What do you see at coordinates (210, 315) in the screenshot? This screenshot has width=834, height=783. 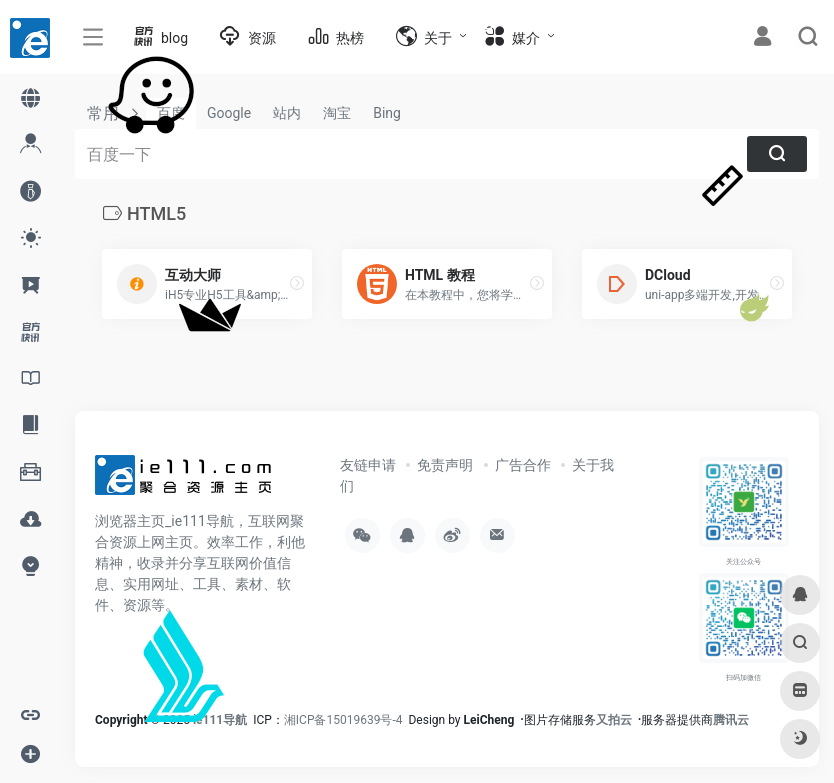 I see `open streamlit application` at bounding box center [210, 315].